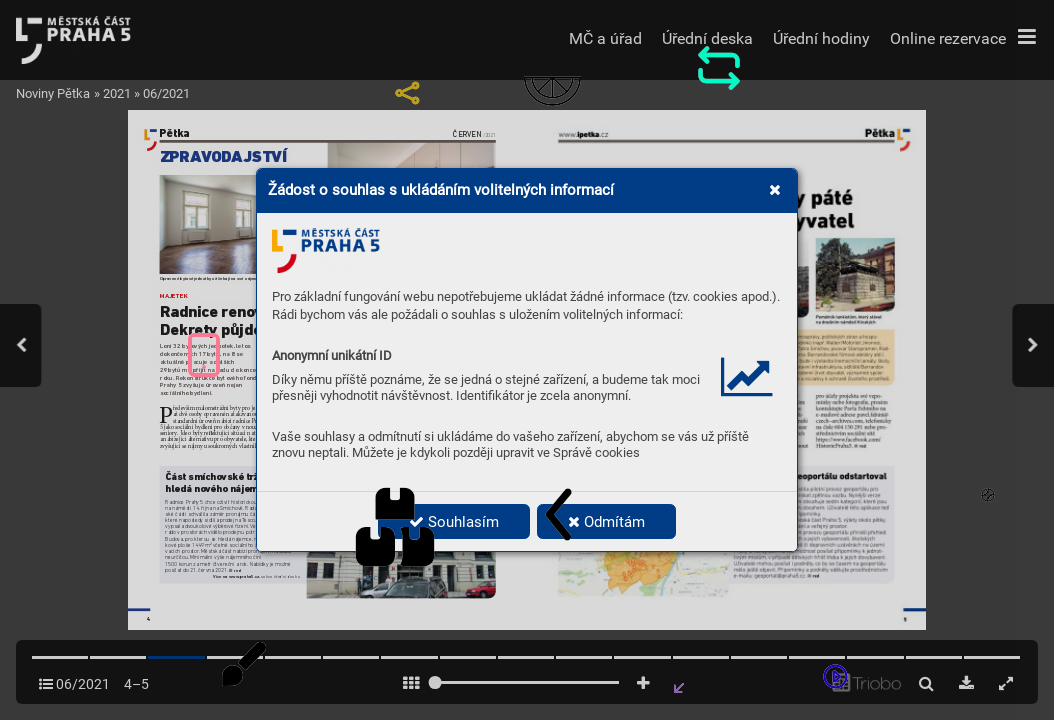 The width and height of the screenshot is (1054, 720). What do you see at coordinates (244, 664) in the screenshot?
I see `access brush or painting tools` at bounding box center [244, 664].